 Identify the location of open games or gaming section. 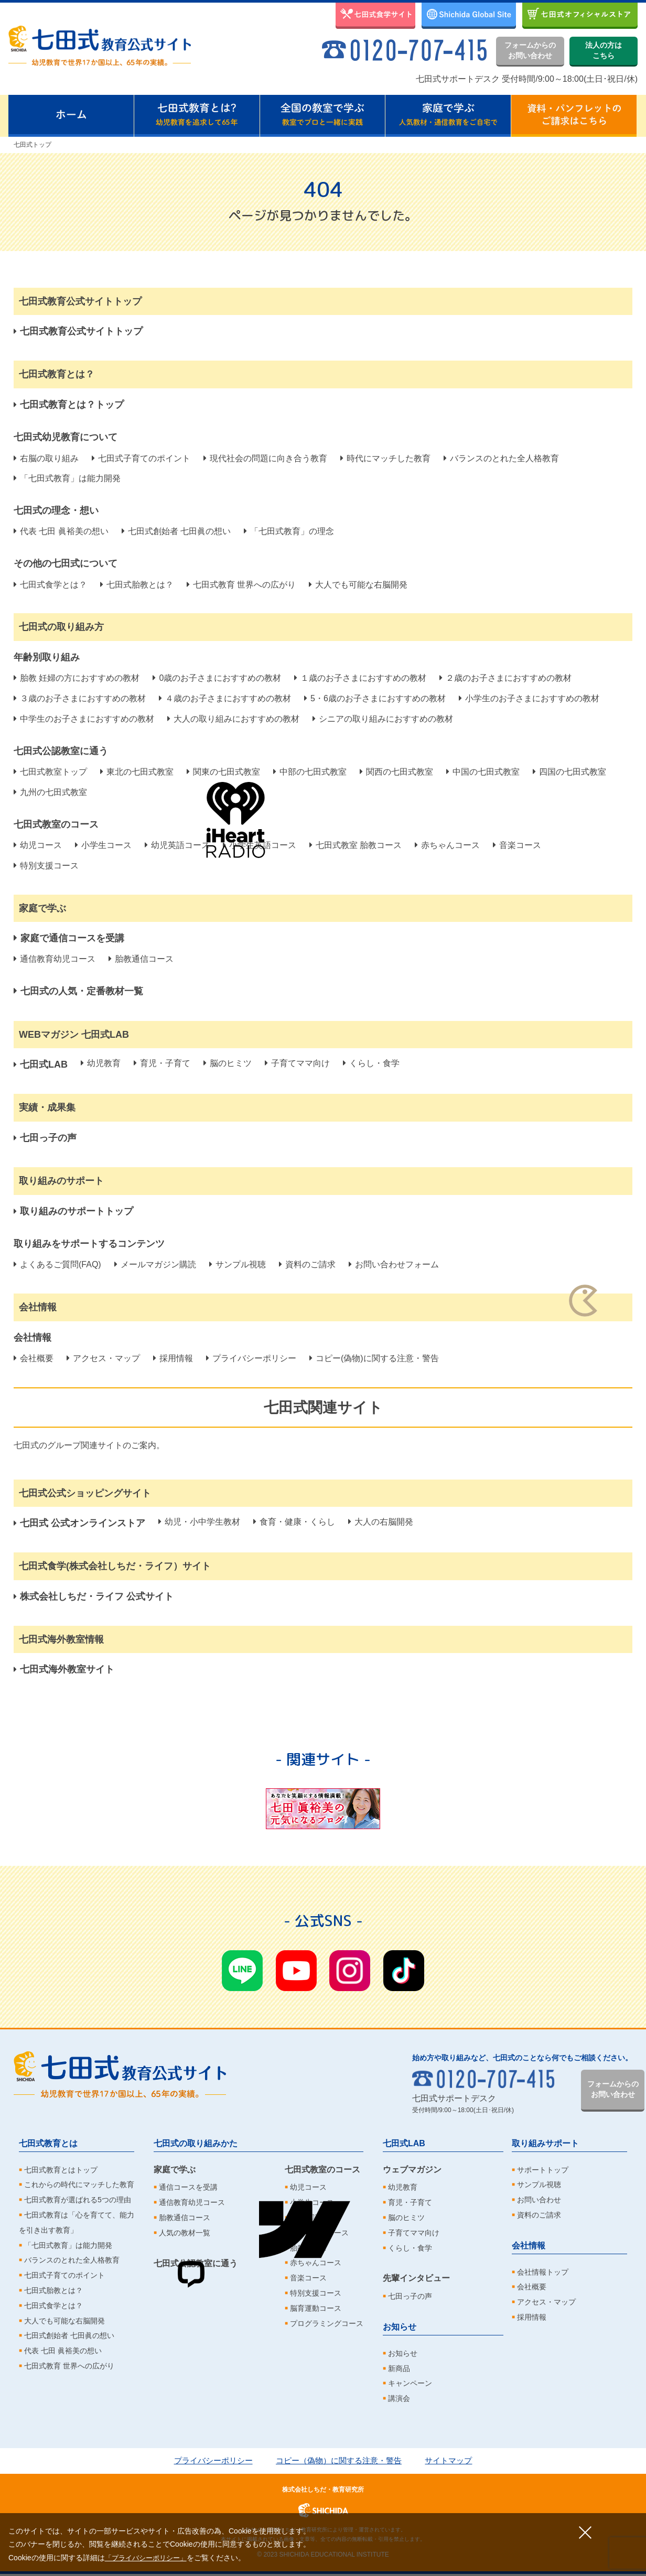
(585, 1300).